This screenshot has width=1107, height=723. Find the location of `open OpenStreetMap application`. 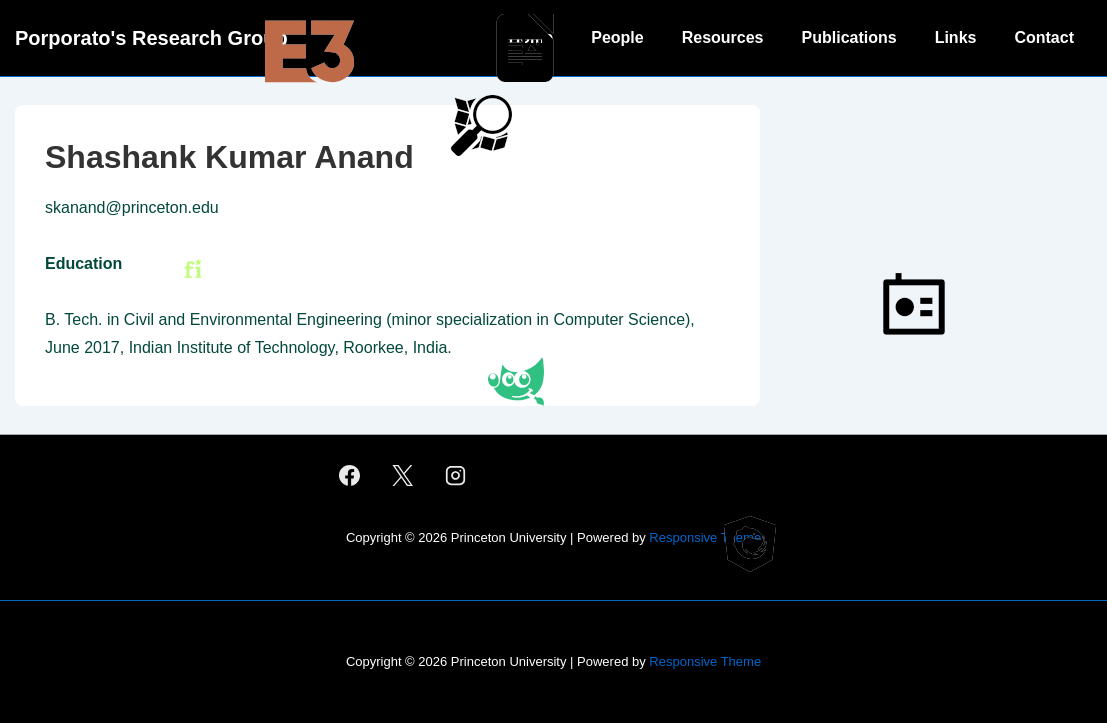

open OpenStreetMap application is located at coordinates (481, 125).